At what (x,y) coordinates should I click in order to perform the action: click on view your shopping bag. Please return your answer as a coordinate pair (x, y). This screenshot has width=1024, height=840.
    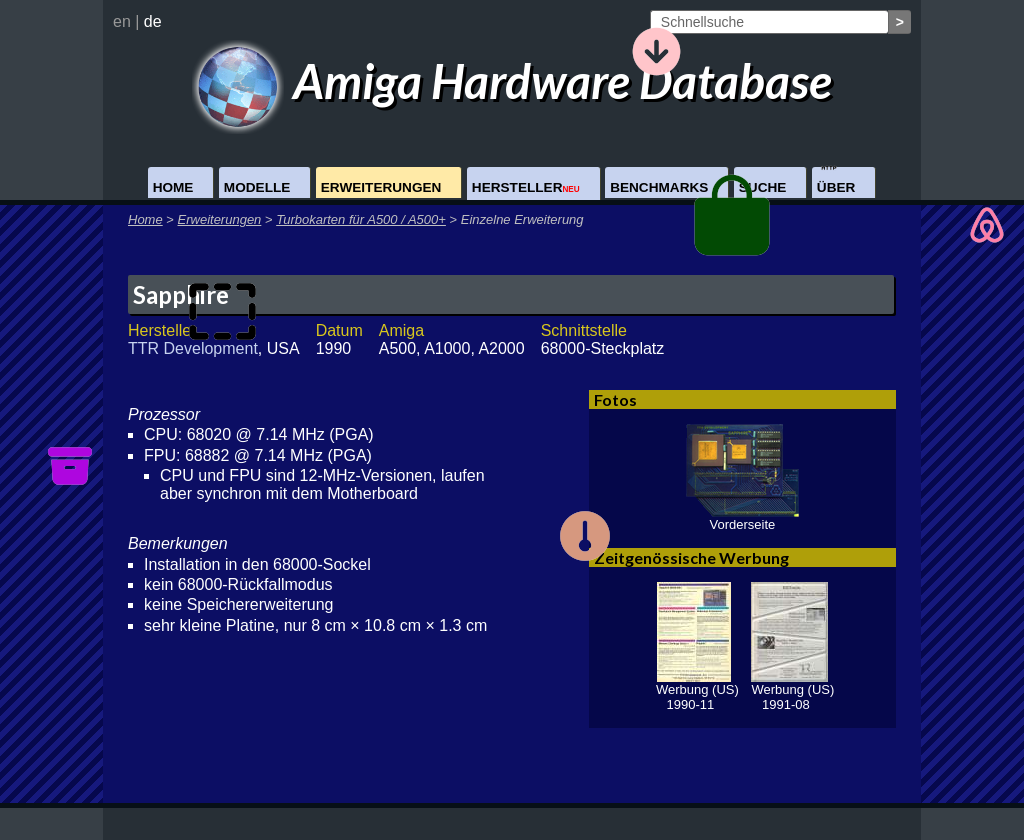
    Looking at the image, I should click on (732, 215).